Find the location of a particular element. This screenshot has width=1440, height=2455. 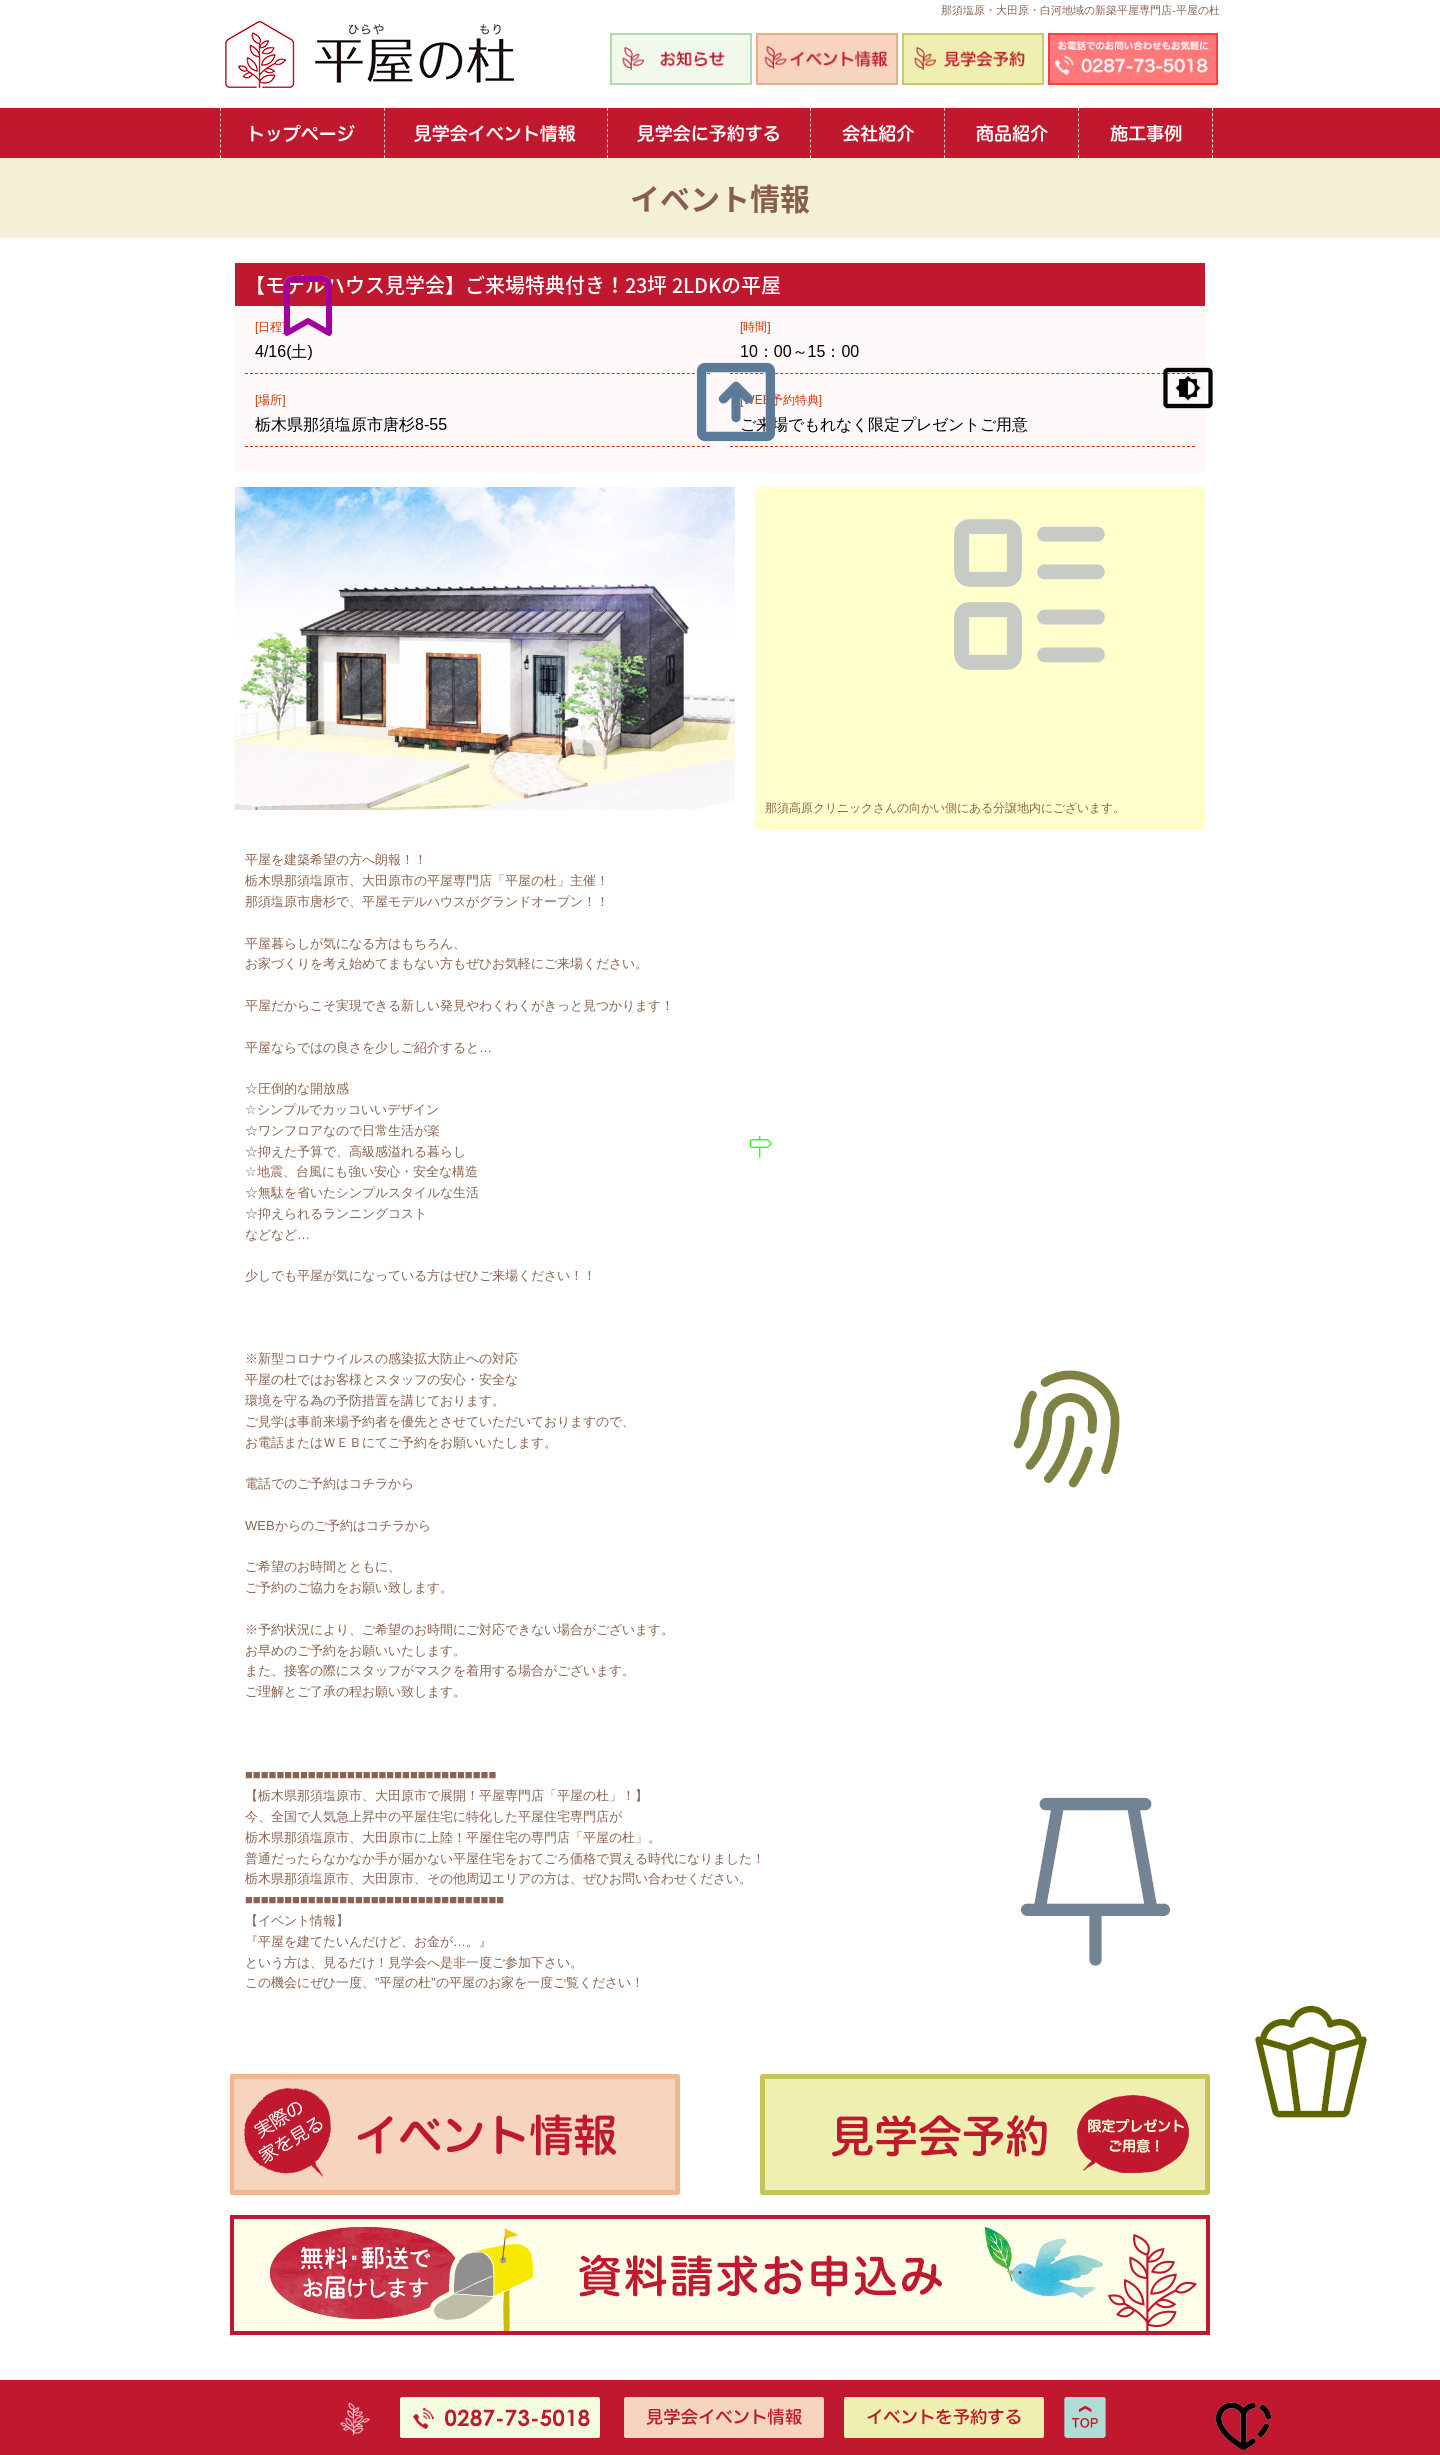

adjust display brightness settings is located at coordinates (1188, 388).